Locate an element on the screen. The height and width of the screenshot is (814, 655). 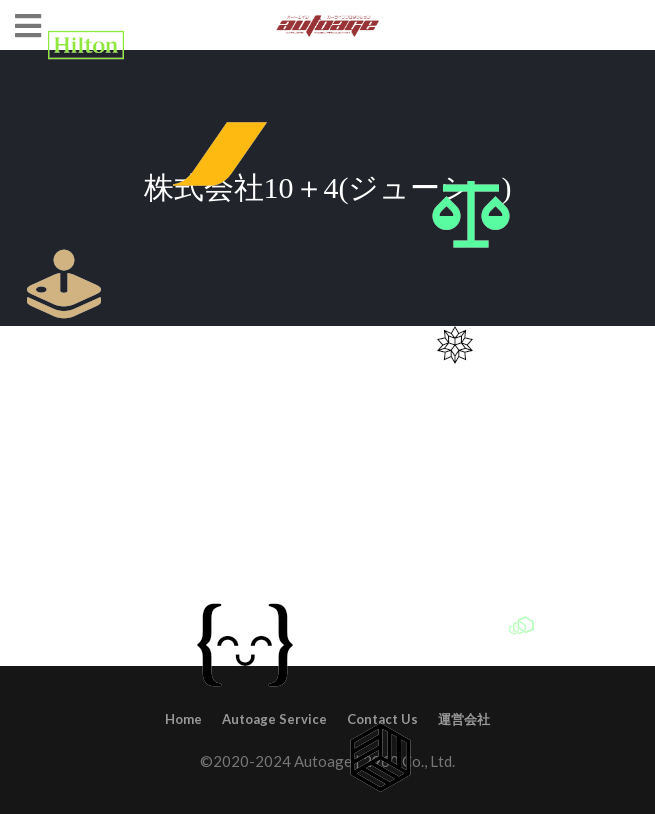
access the Hilton hotels app or website is located at coordinates (86, 45).